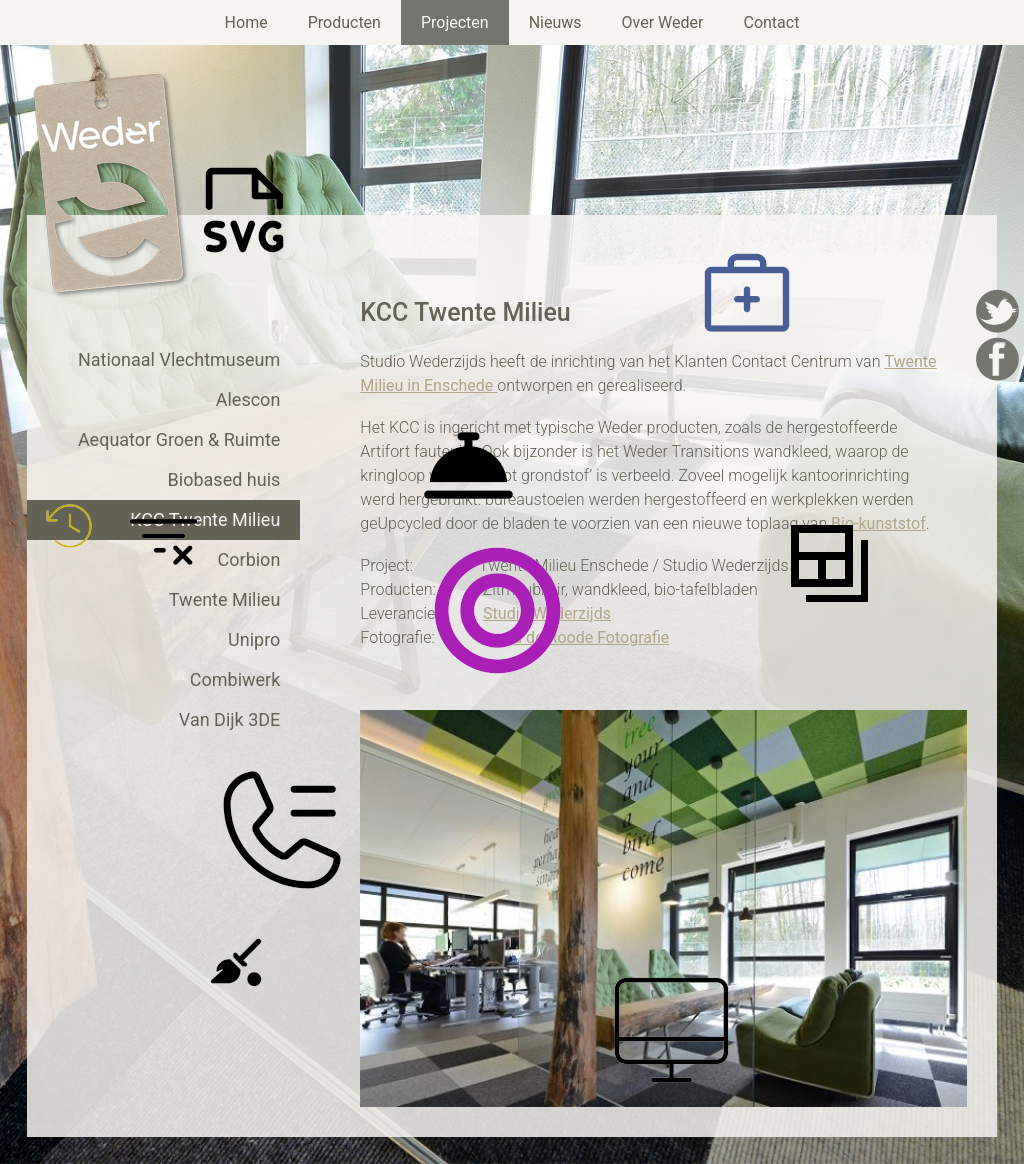 The height and width of the screenshot is (1164, 1024). Describe the element at coordinates (163, 533) in the screenshot. I see `clear all active filters` at that location.